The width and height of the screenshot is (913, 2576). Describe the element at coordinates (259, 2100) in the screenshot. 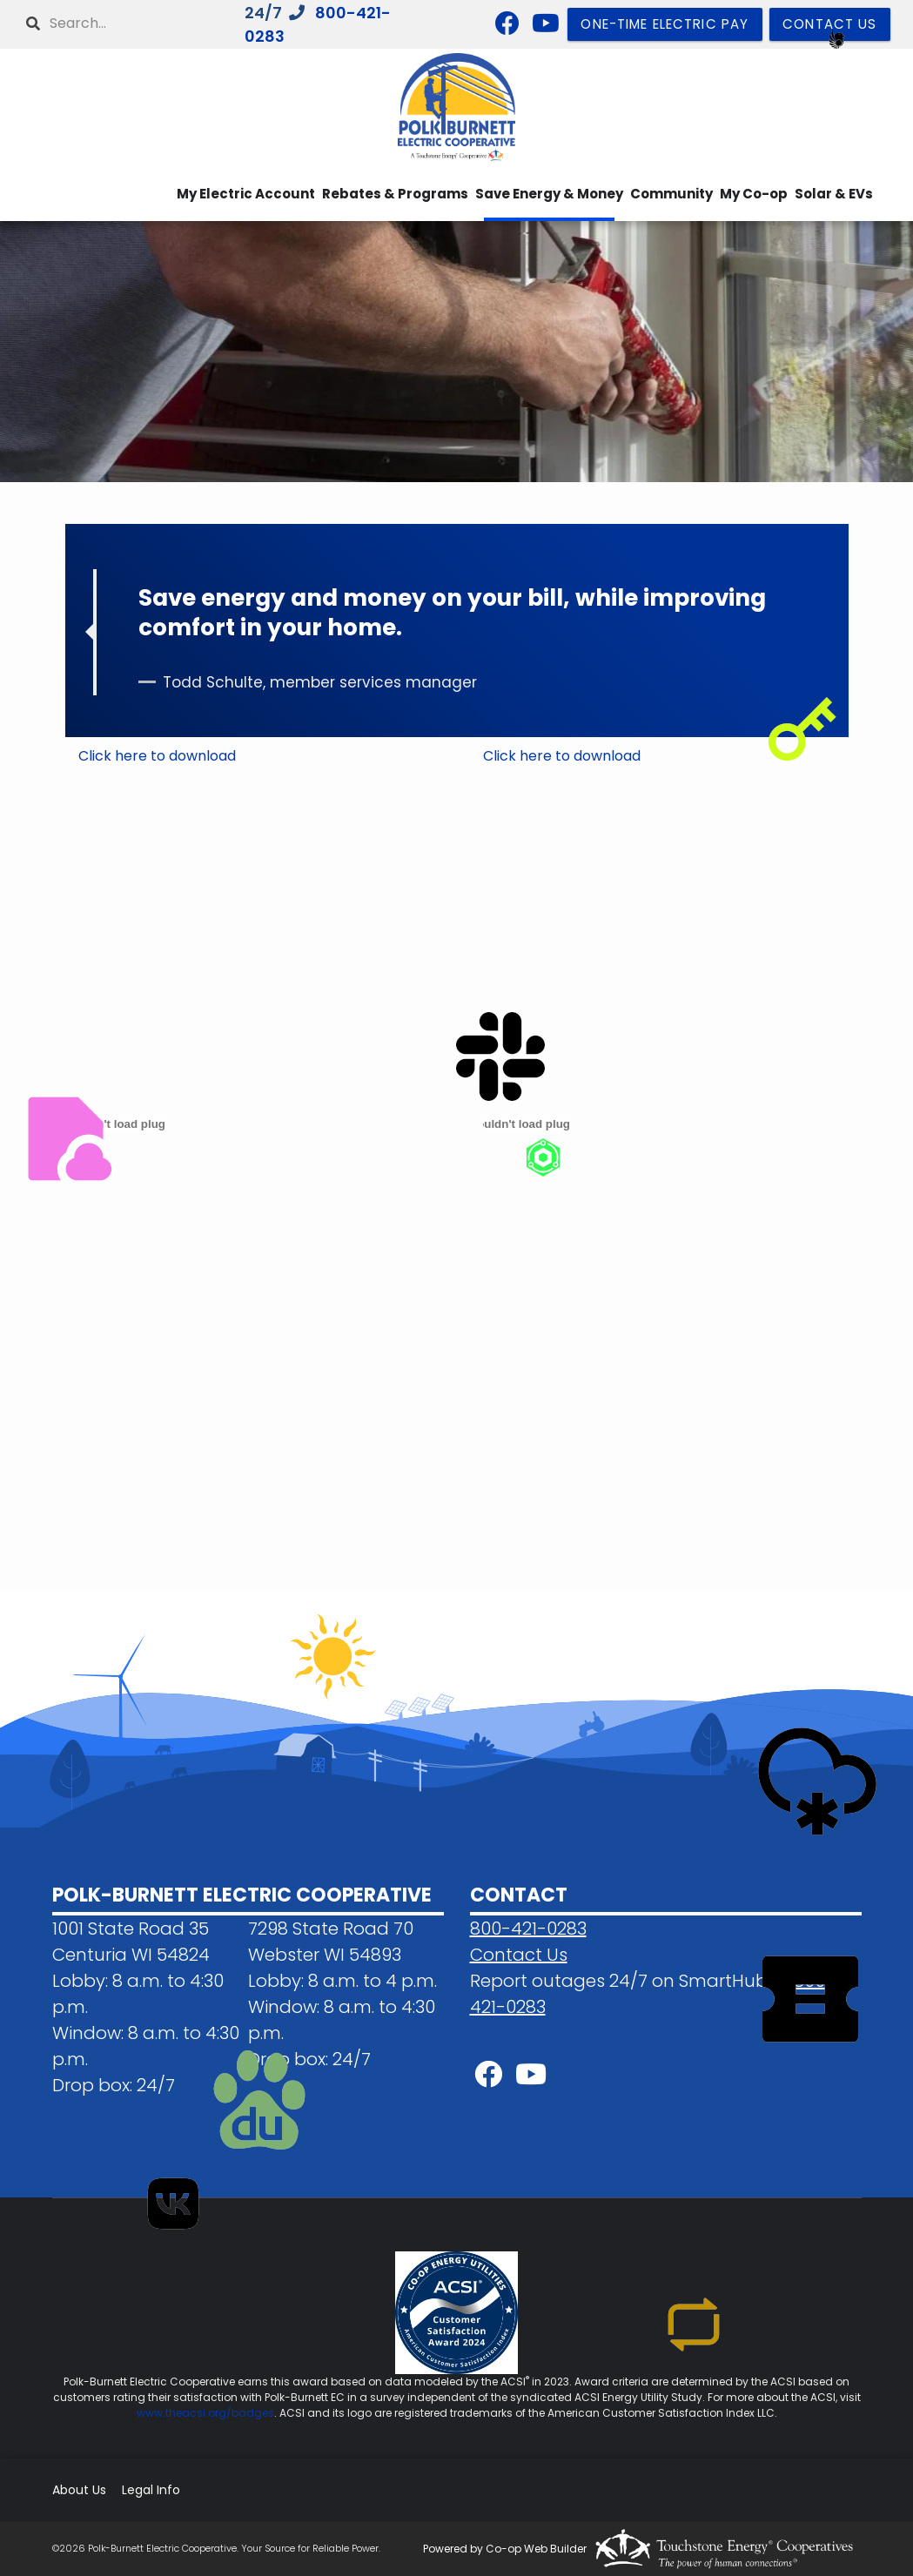

I see `open Baidu app` at that location.